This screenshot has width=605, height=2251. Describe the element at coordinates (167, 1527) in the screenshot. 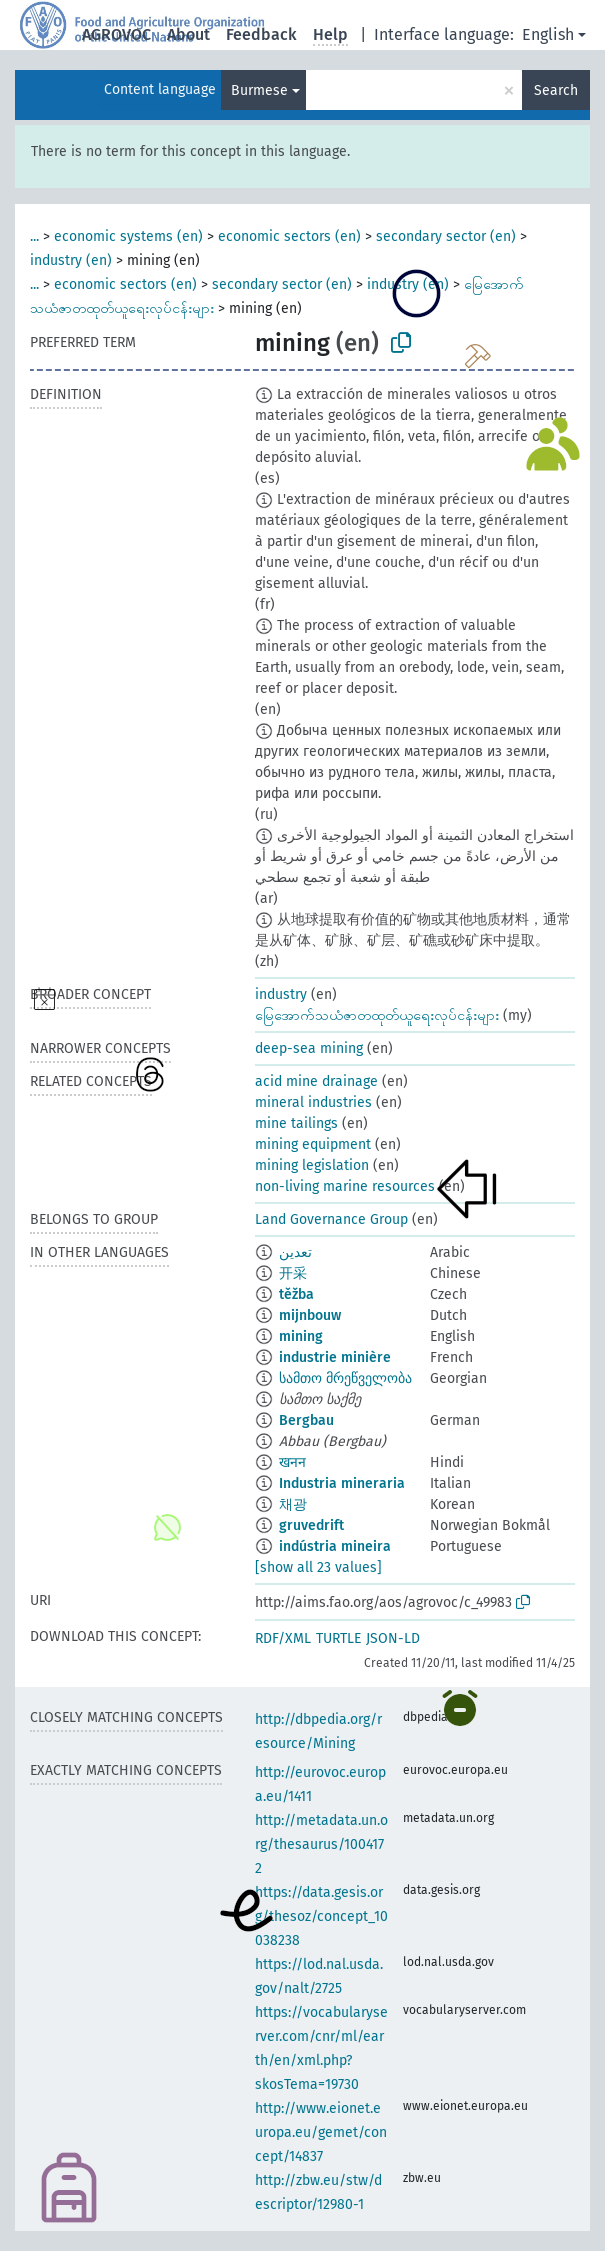

I see `mute or disable chat notifications` at that location.